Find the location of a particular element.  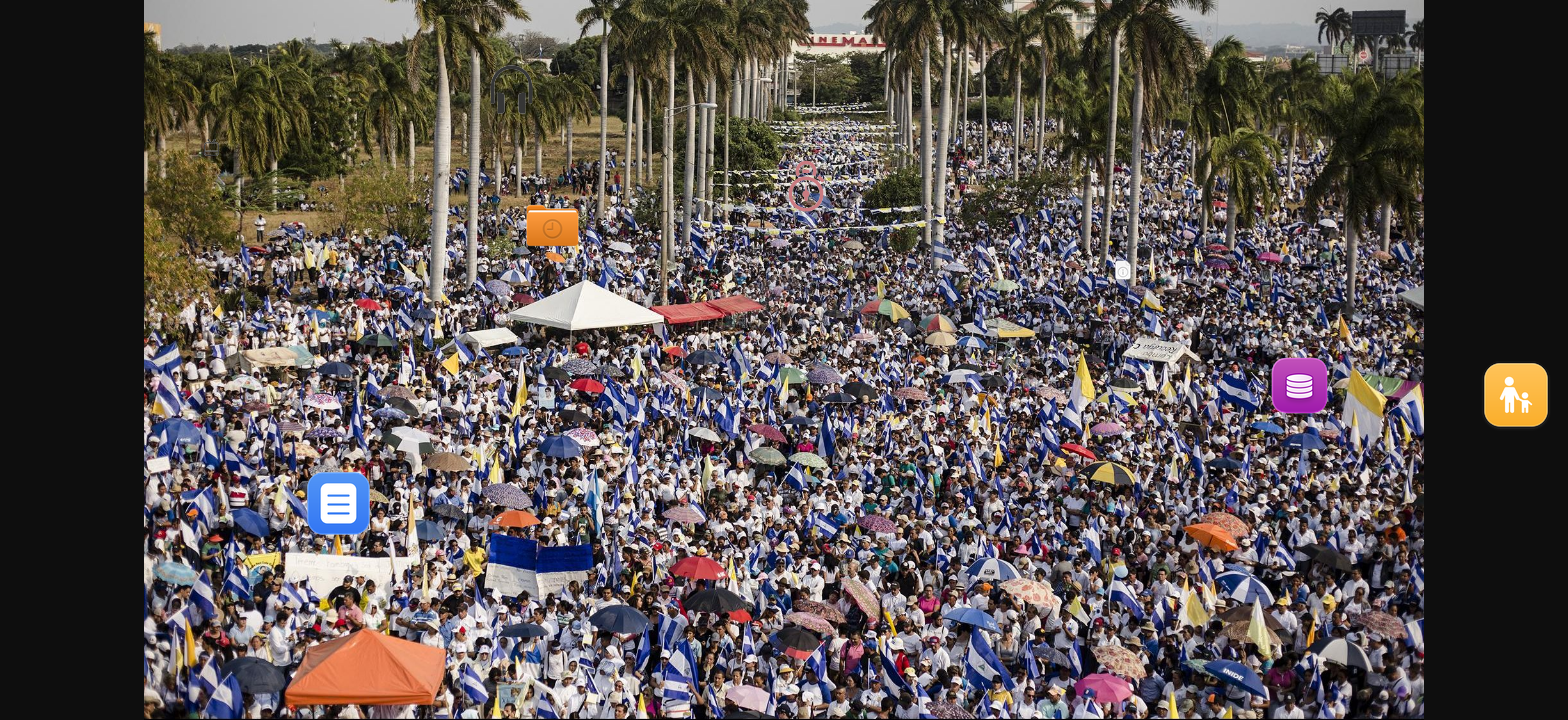

open the audio player app is located at coordinates (511, 89).